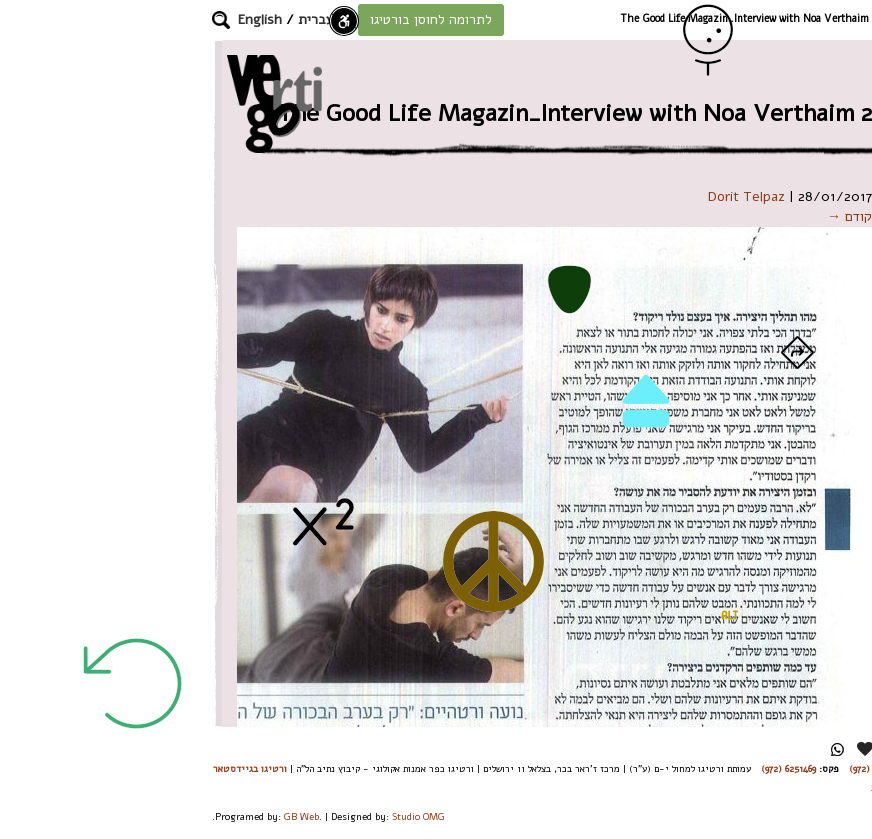  What do you see at coordinates (730, 615) in the screenshot?
I see `keyboard alt key indicator` at bounding box center [730, 615].